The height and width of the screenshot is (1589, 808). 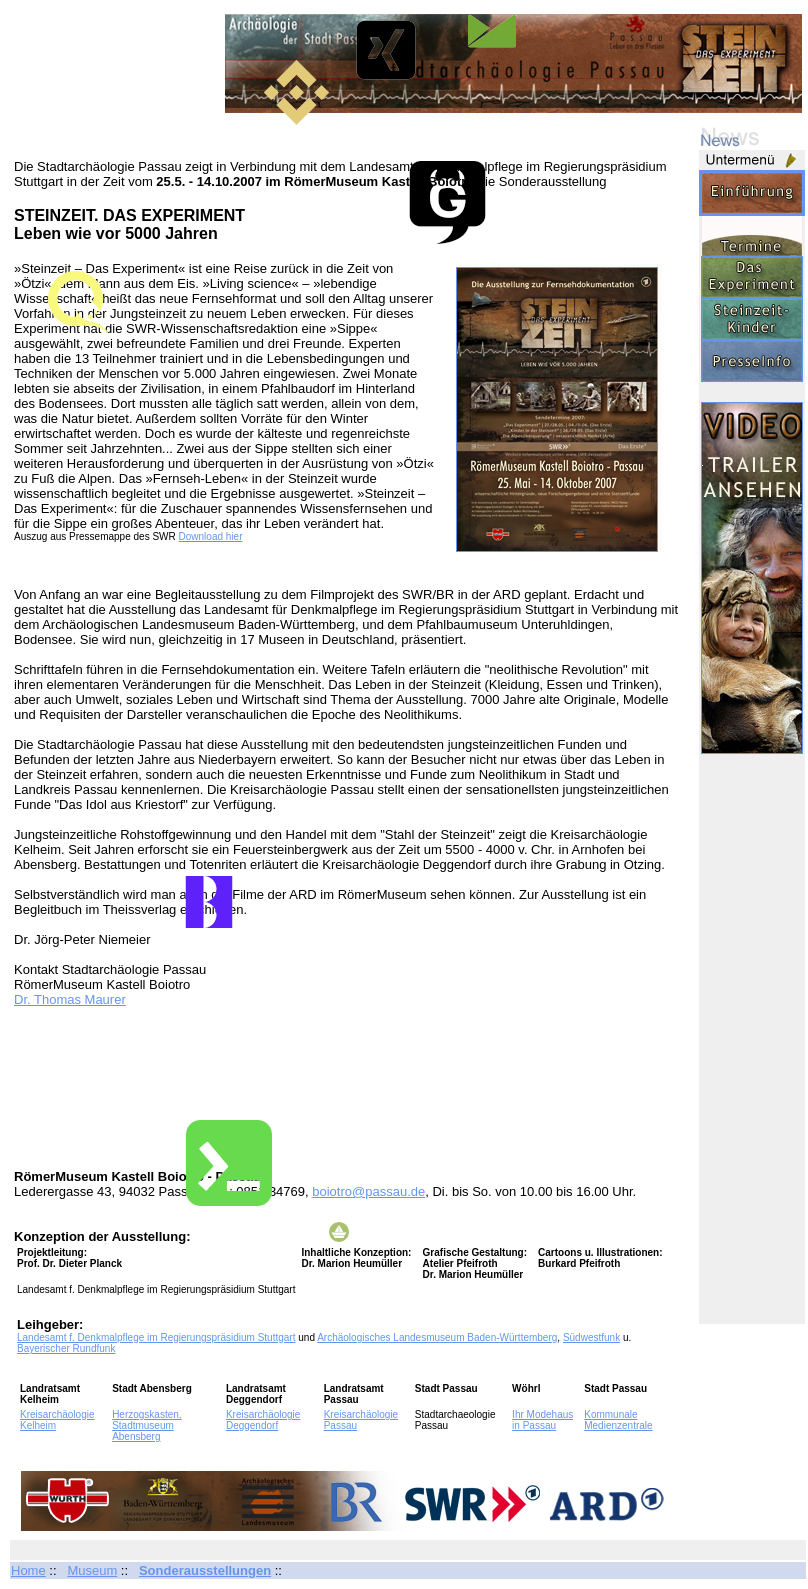 I want to click on open XING professional network app, so click(x=386, y=50).